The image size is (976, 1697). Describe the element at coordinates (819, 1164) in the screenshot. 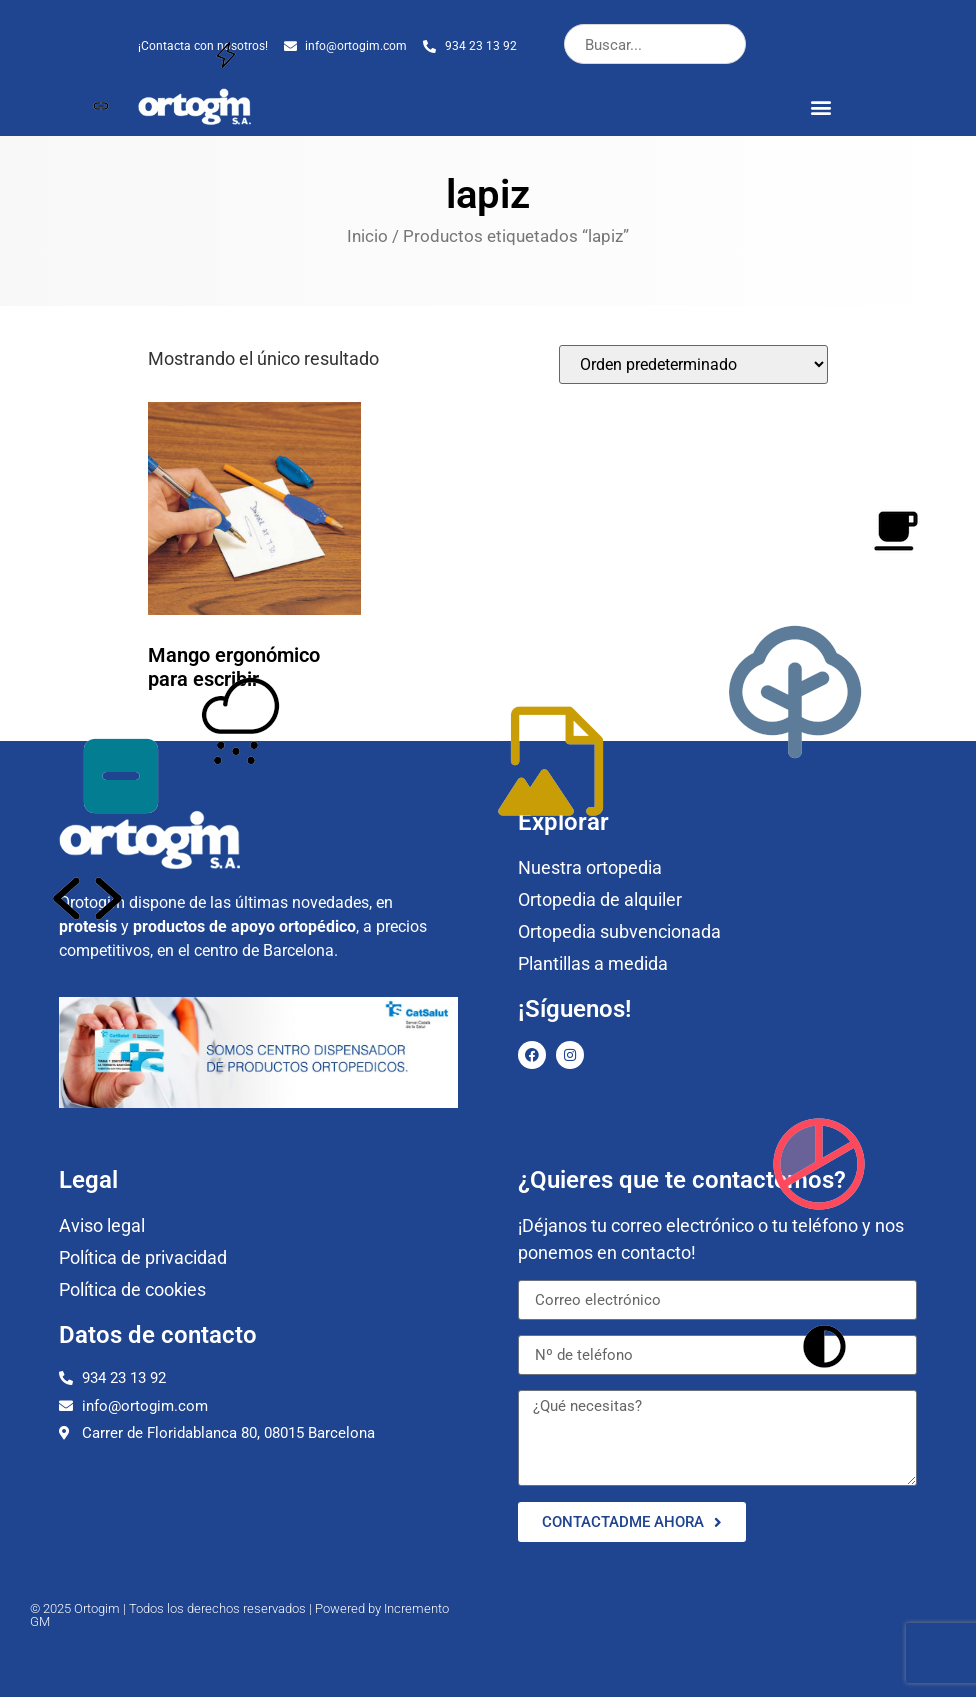

I see `view analytics or statistics breakdown` at that location.